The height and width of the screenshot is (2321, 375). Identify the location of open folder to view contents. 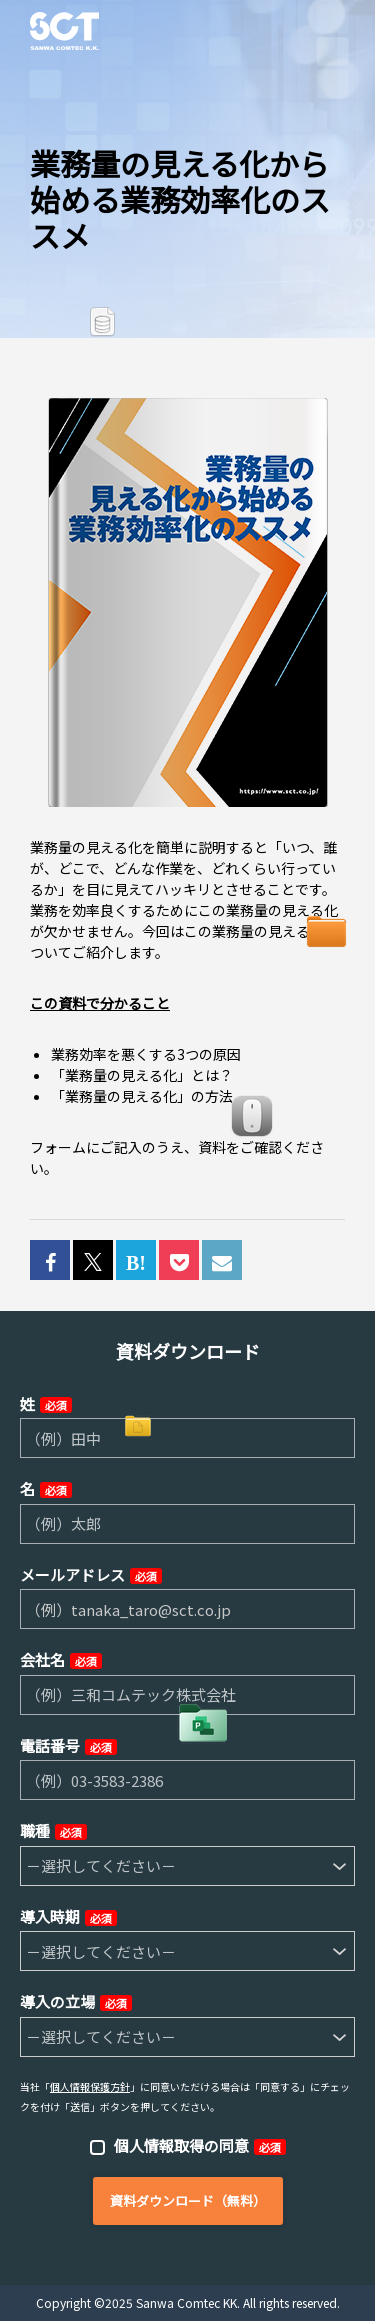
(326, 931).